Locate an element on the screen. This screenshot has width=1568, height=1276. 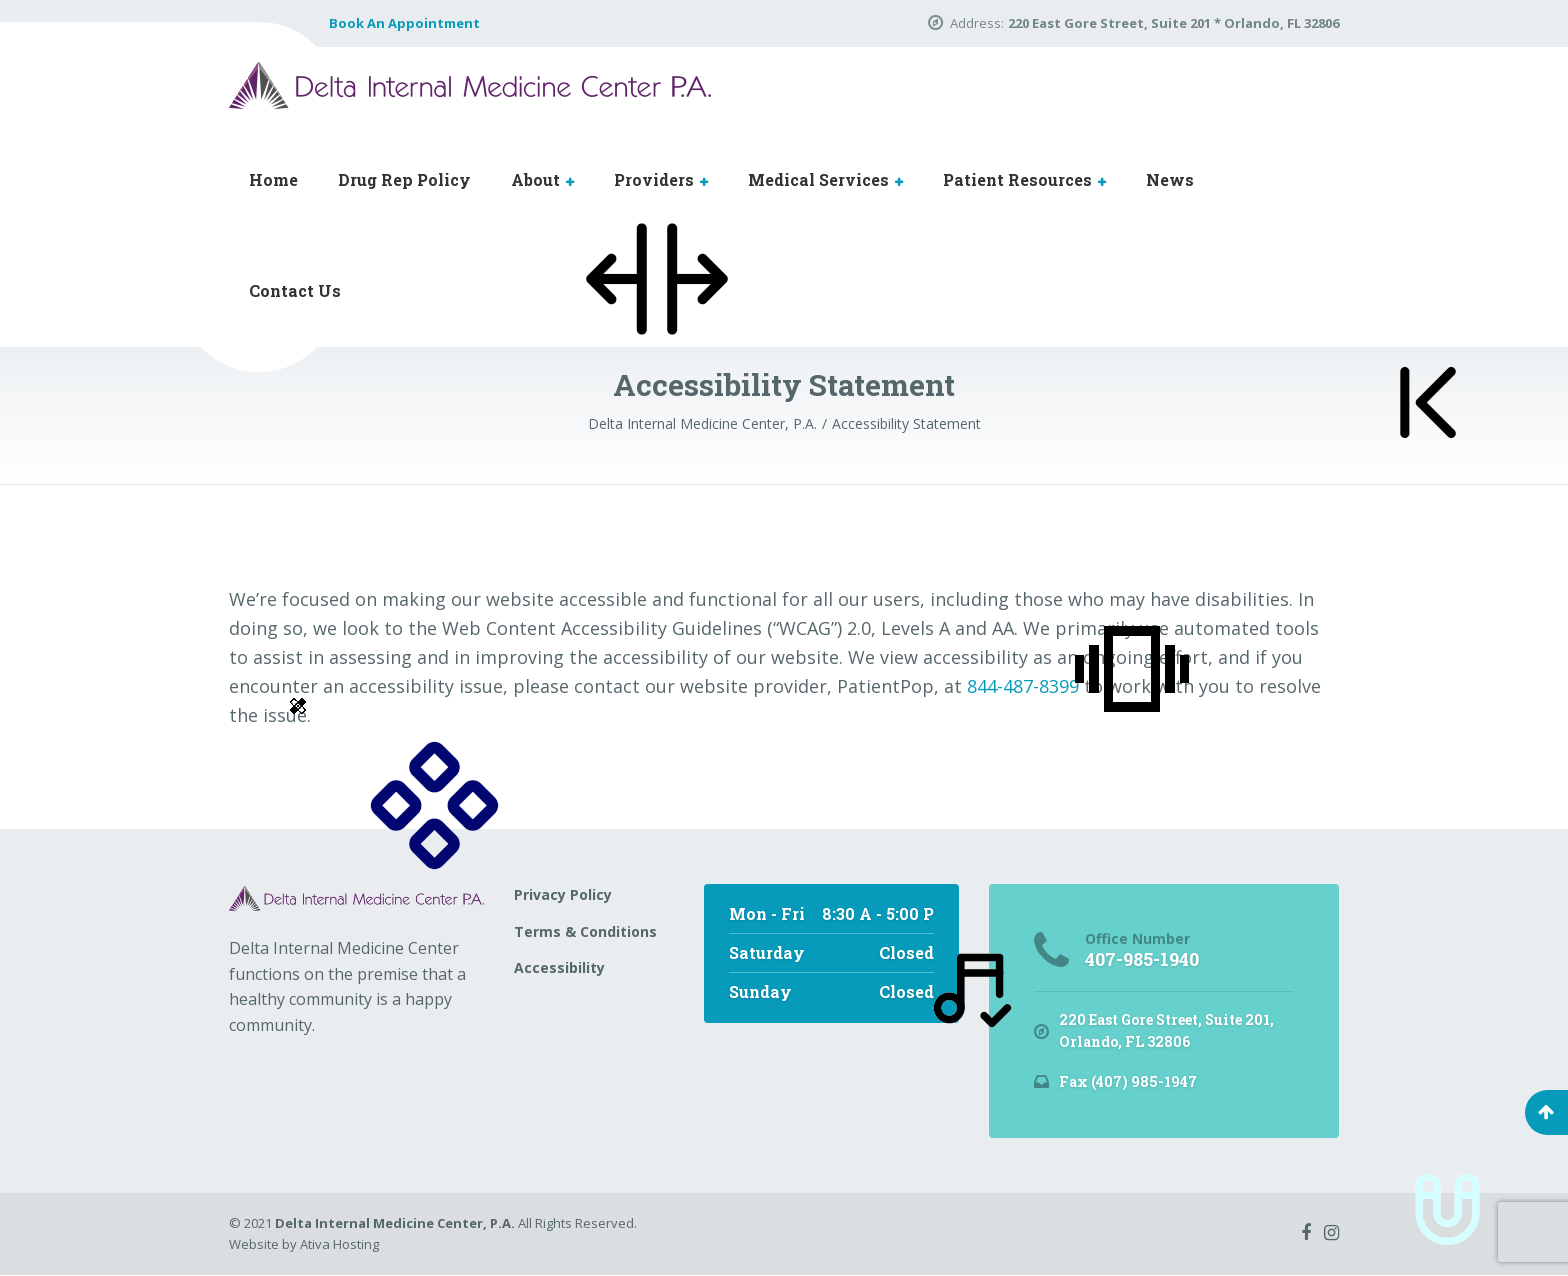
attract or pull related items together is located at coordinates (1447, 1209).